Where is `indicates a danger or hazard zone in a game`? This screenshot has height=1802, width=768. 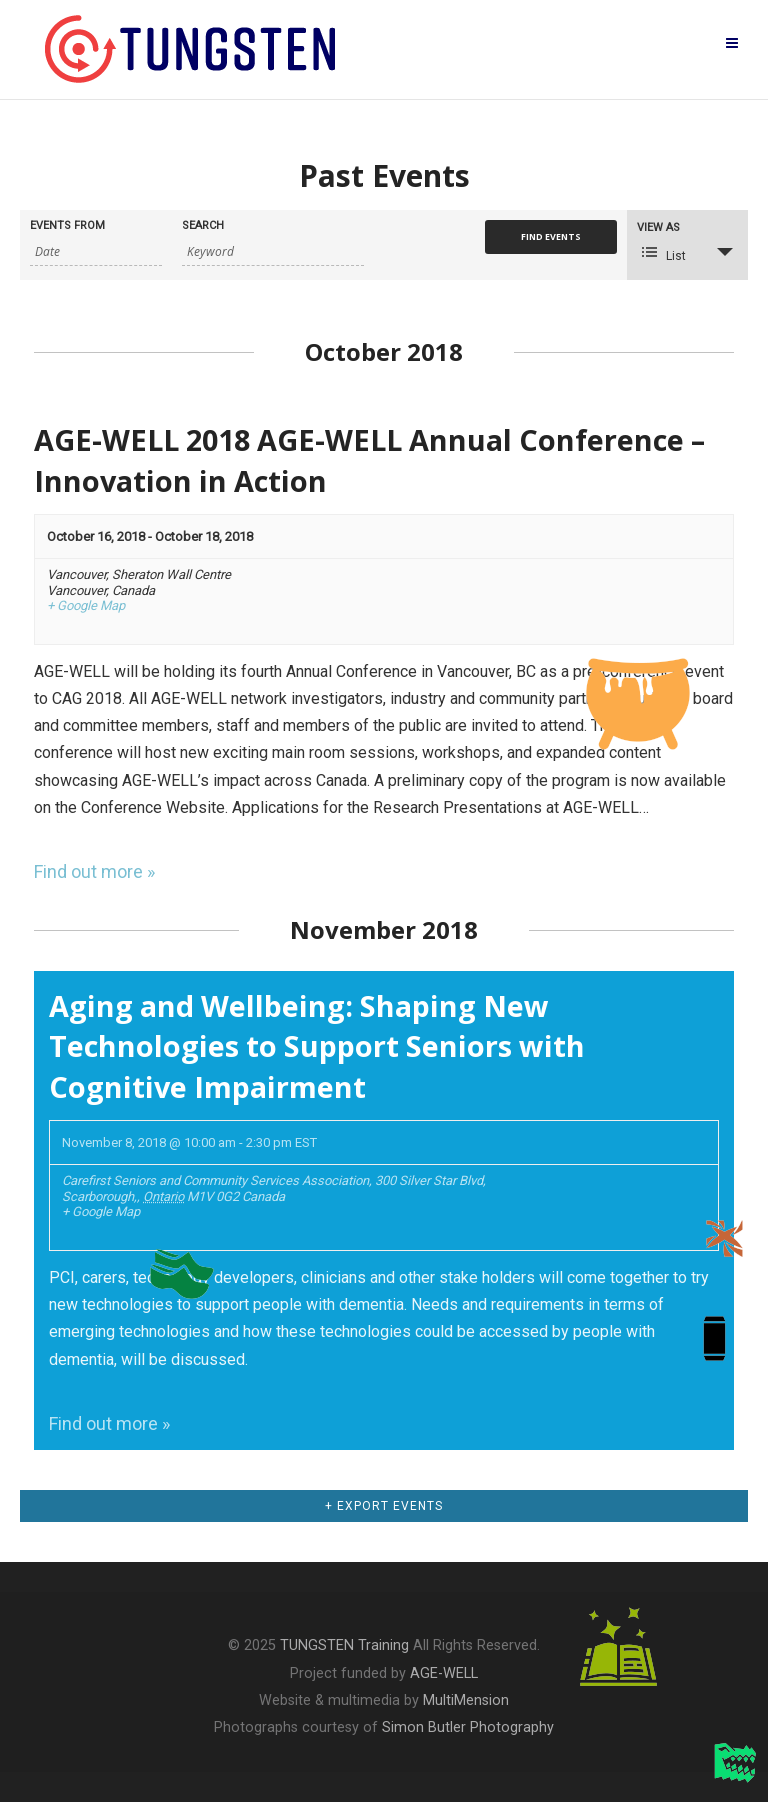
indicates a danger or hazard zone in a game is located at coordinates (735, 1763).